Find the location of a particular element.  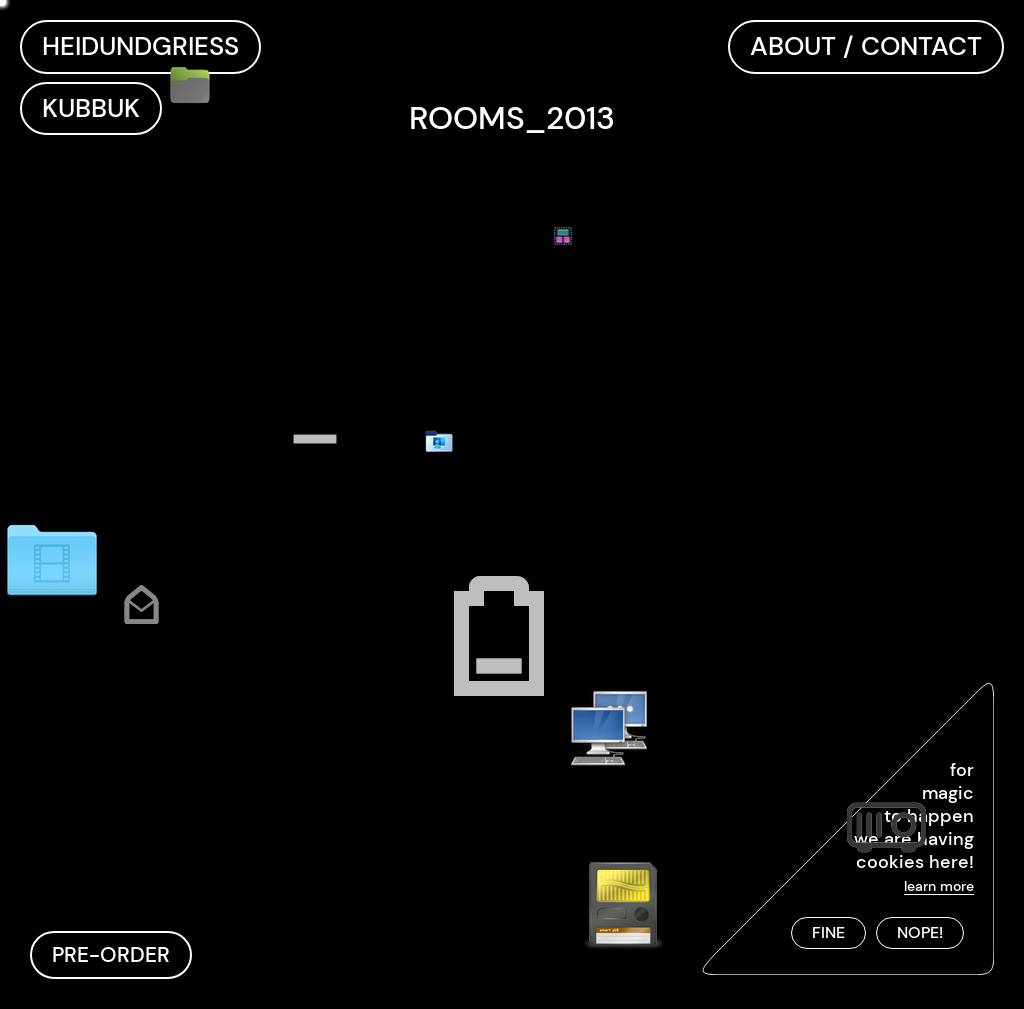

open your movies folder is located at coordinates (52, 560).